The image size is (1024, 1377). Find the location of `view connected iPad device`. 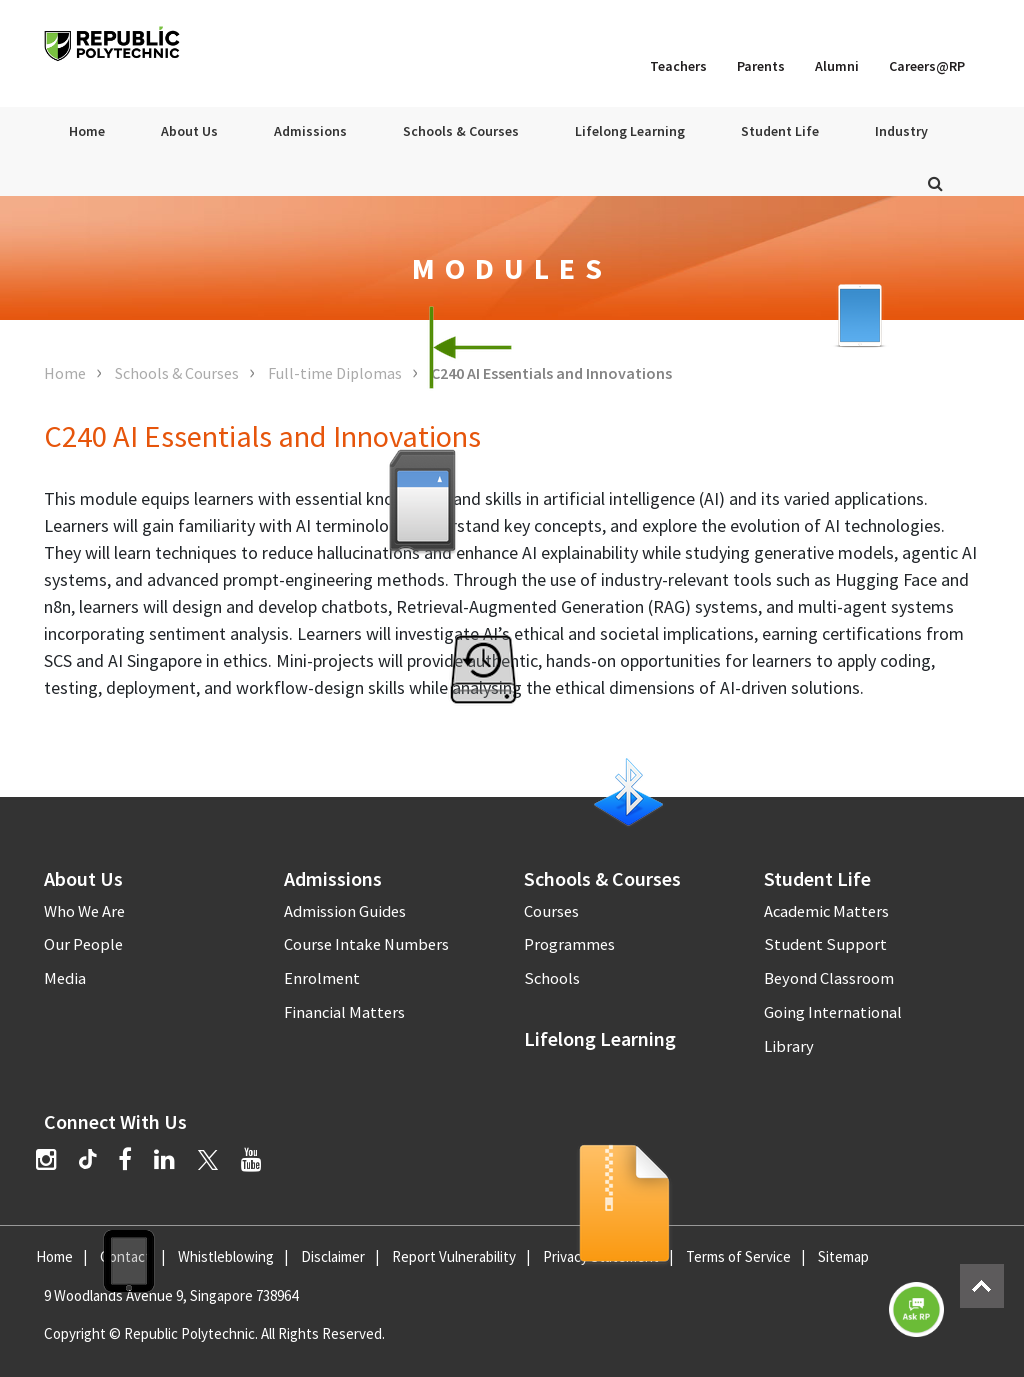

view connected iPad device is located at coordinates (129, 1261).